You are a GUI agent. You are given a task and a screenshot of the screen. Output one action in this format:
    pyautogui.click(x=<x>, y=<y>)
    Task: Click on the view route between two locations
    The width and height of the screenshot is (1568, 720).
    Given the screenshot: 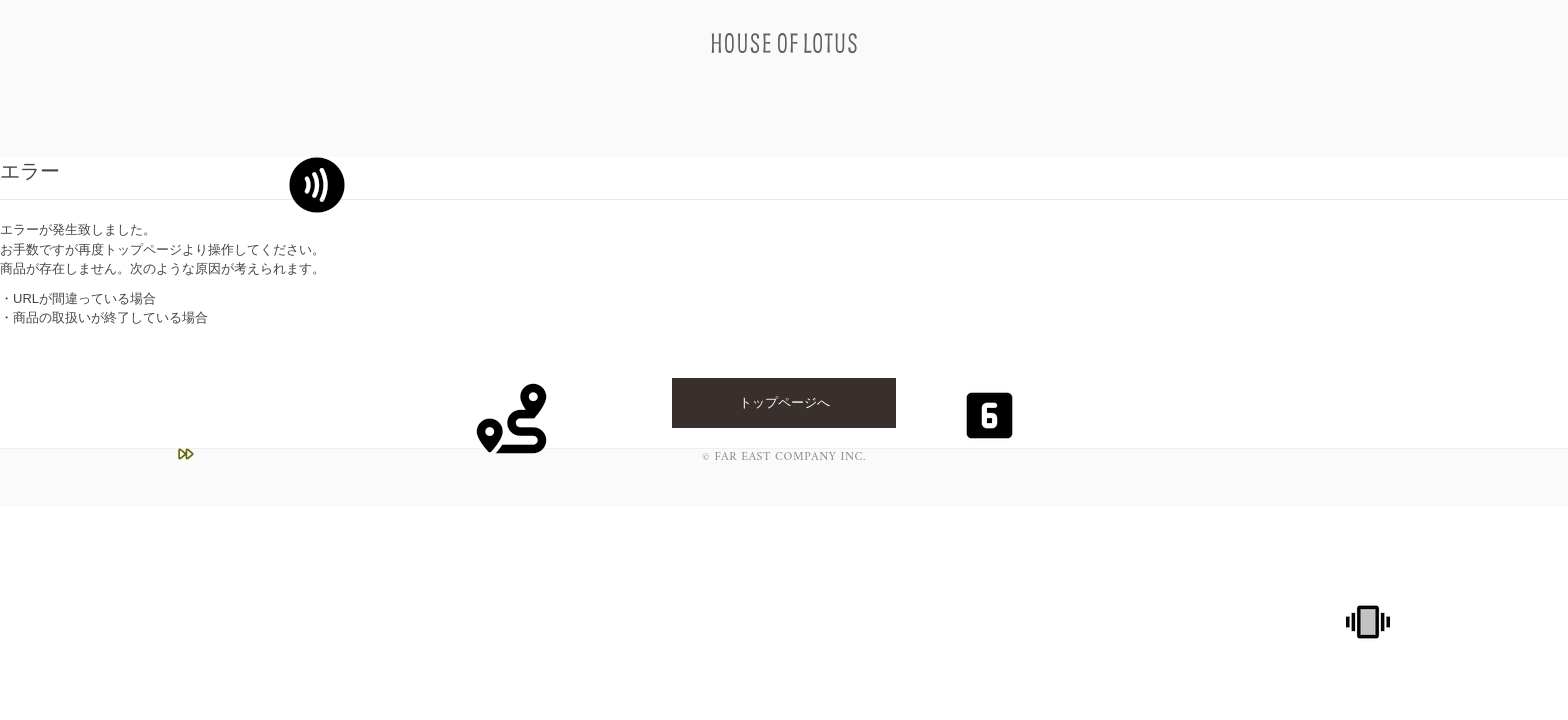 What is the action you would take?
    pyautogui.click(x=511, y=418)
    